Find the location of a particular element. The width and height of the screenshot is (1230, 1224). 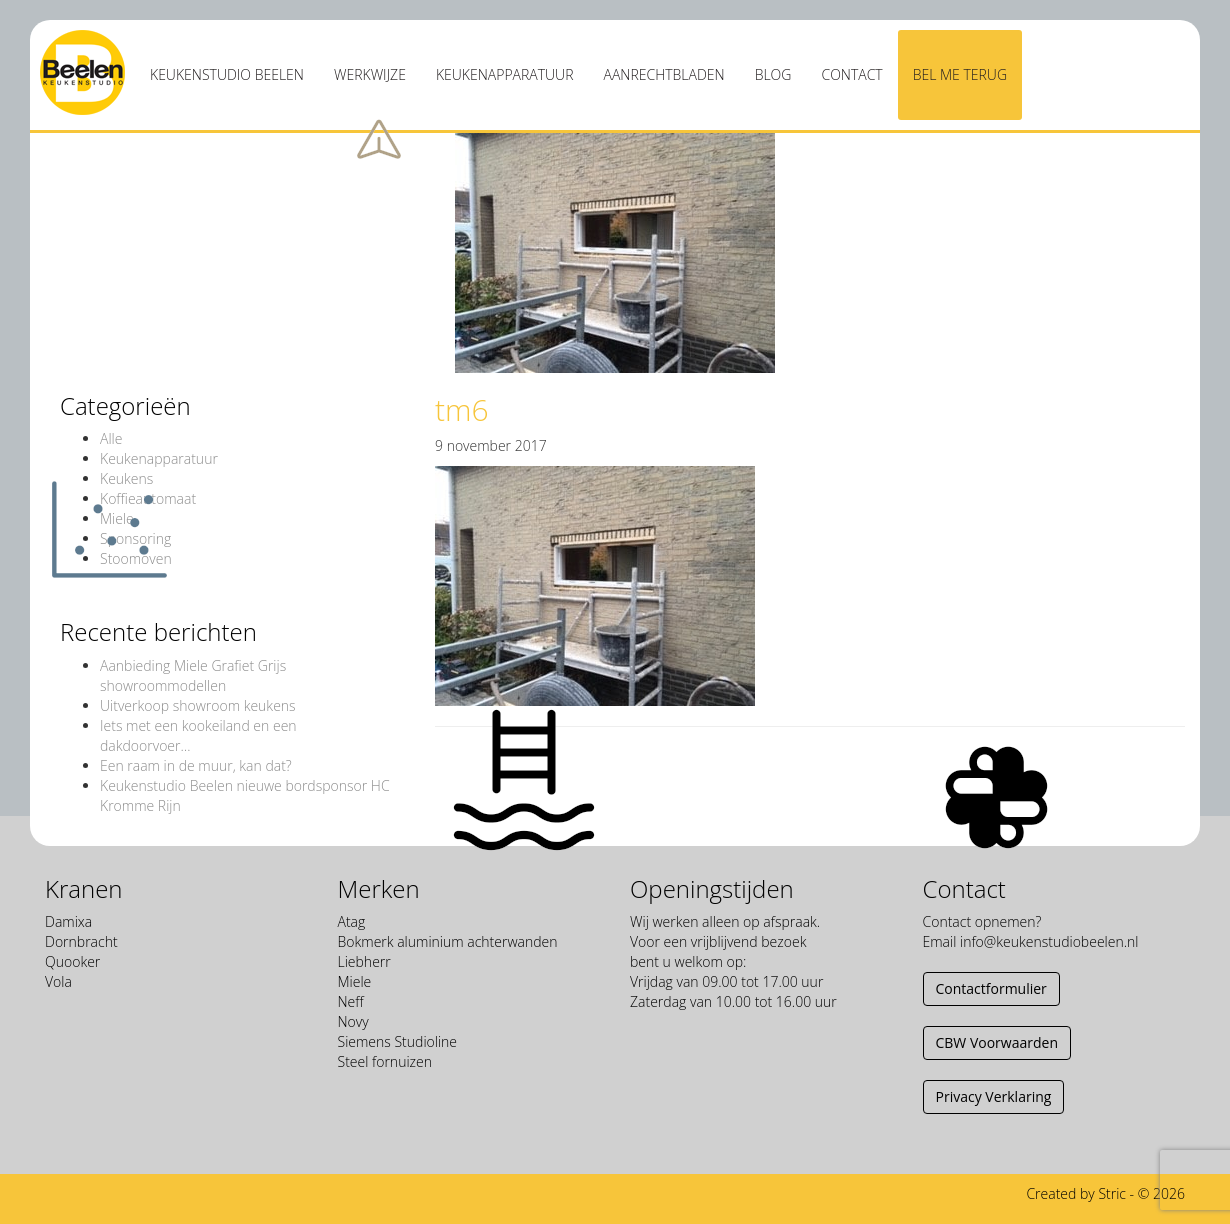

view scatter plot data is located at coordinates (109, 529).